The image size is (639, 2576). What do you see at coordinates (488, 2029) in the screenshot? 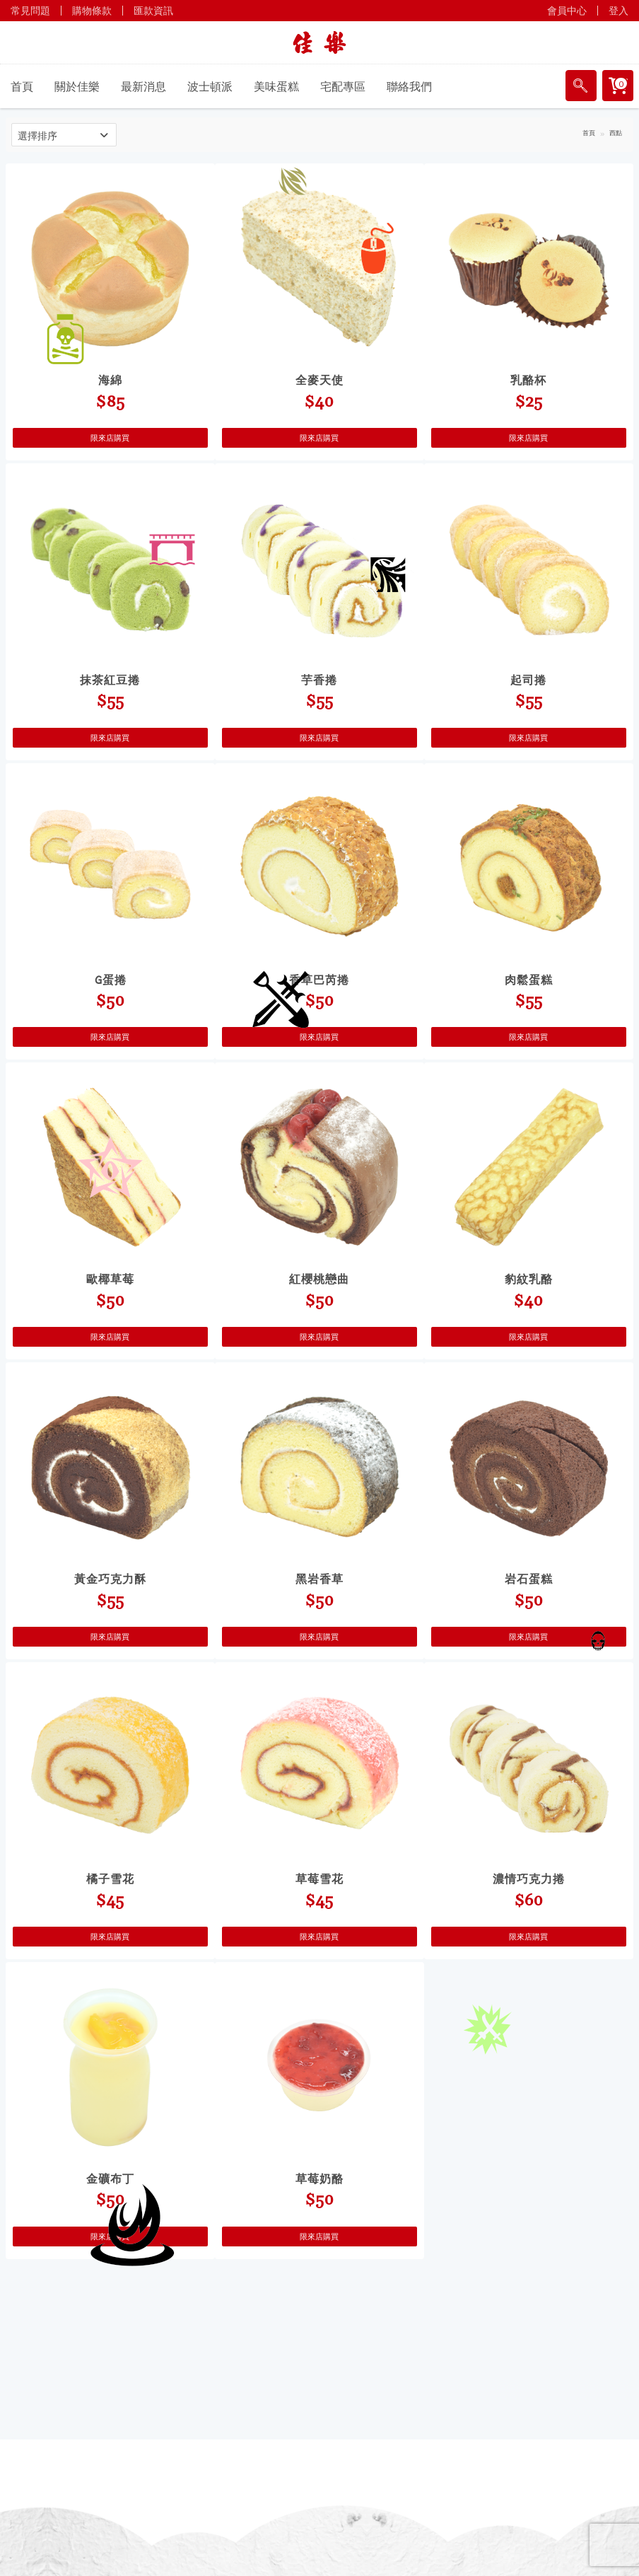
I see `crossed swords clash or combat action` at bounding box center [488, 2029].